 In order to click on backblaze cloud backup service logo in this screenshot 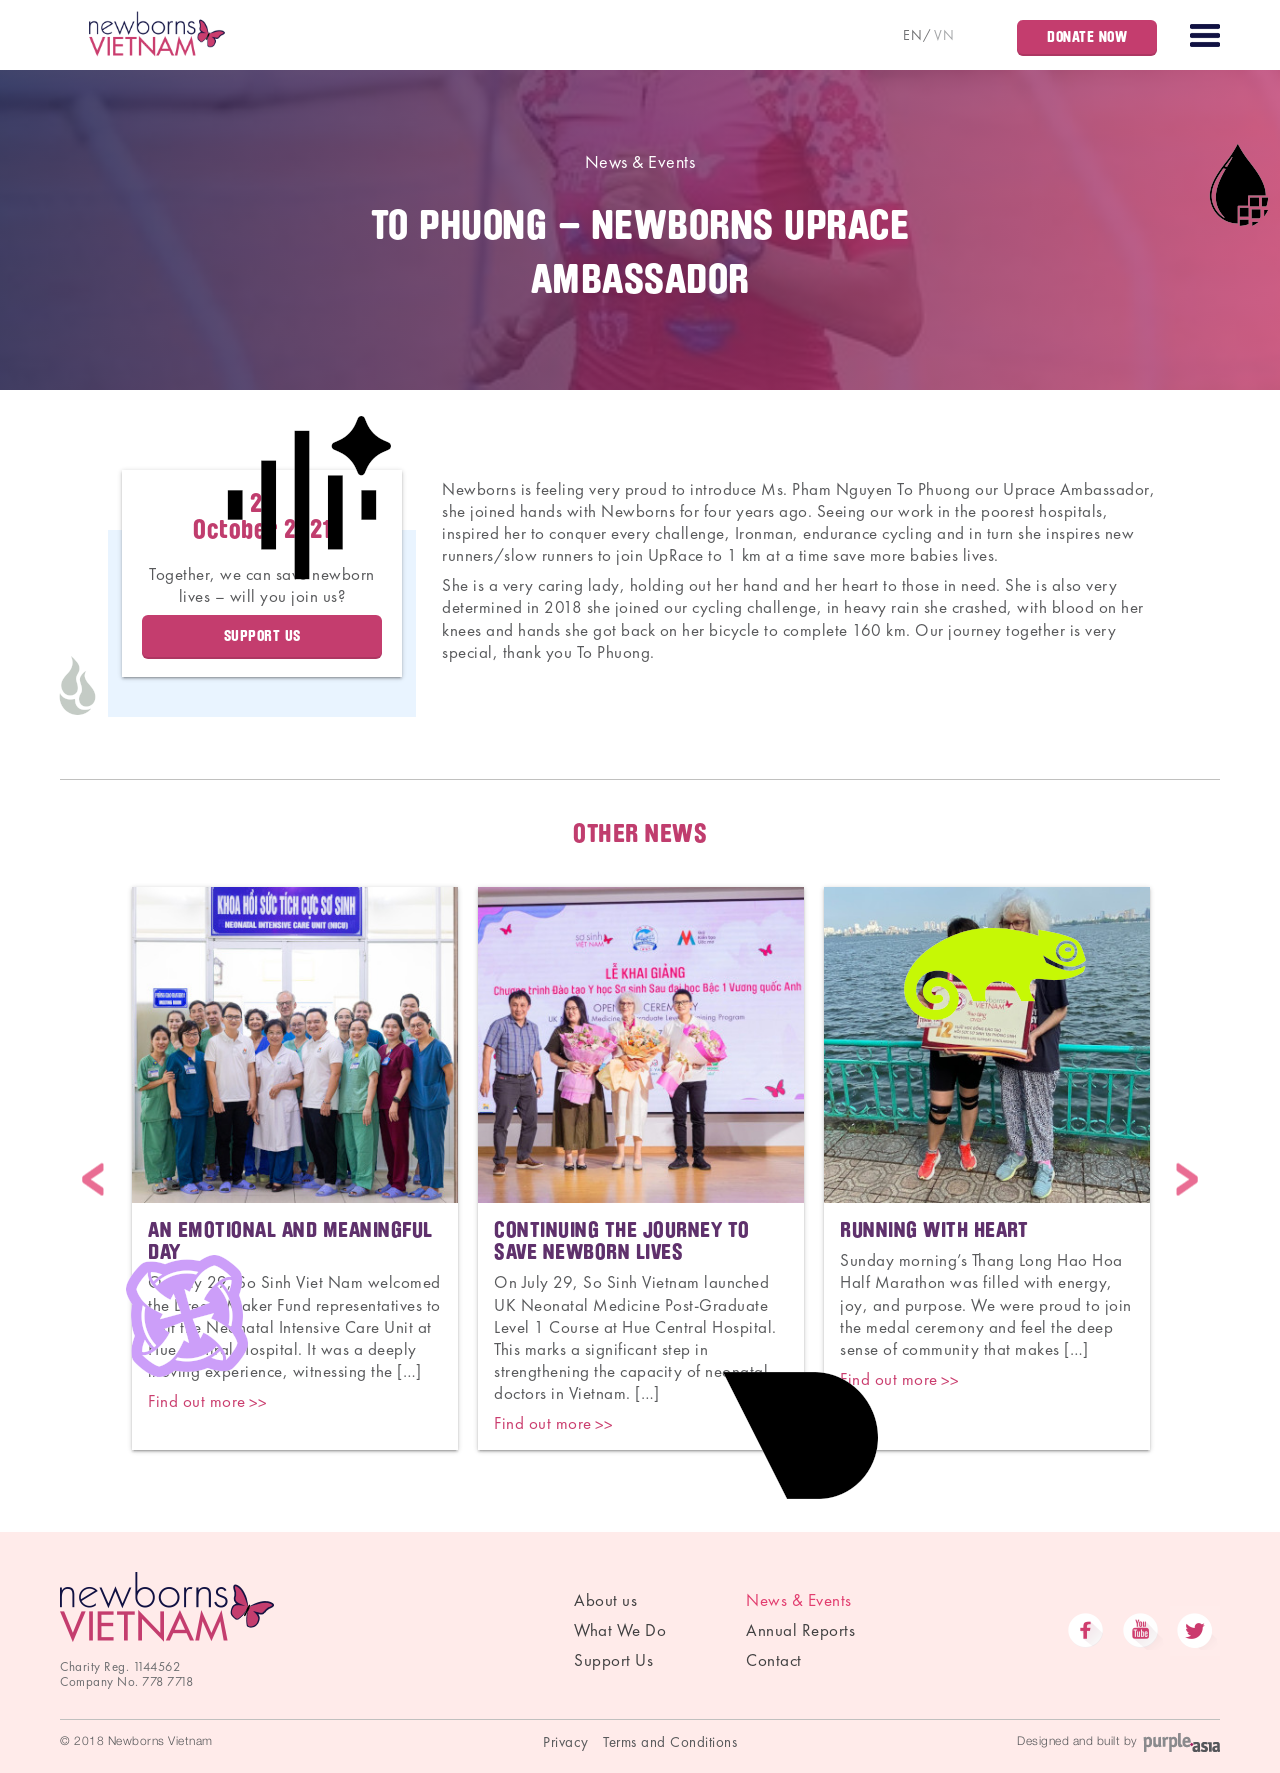, I will do `click(77, 685)`.